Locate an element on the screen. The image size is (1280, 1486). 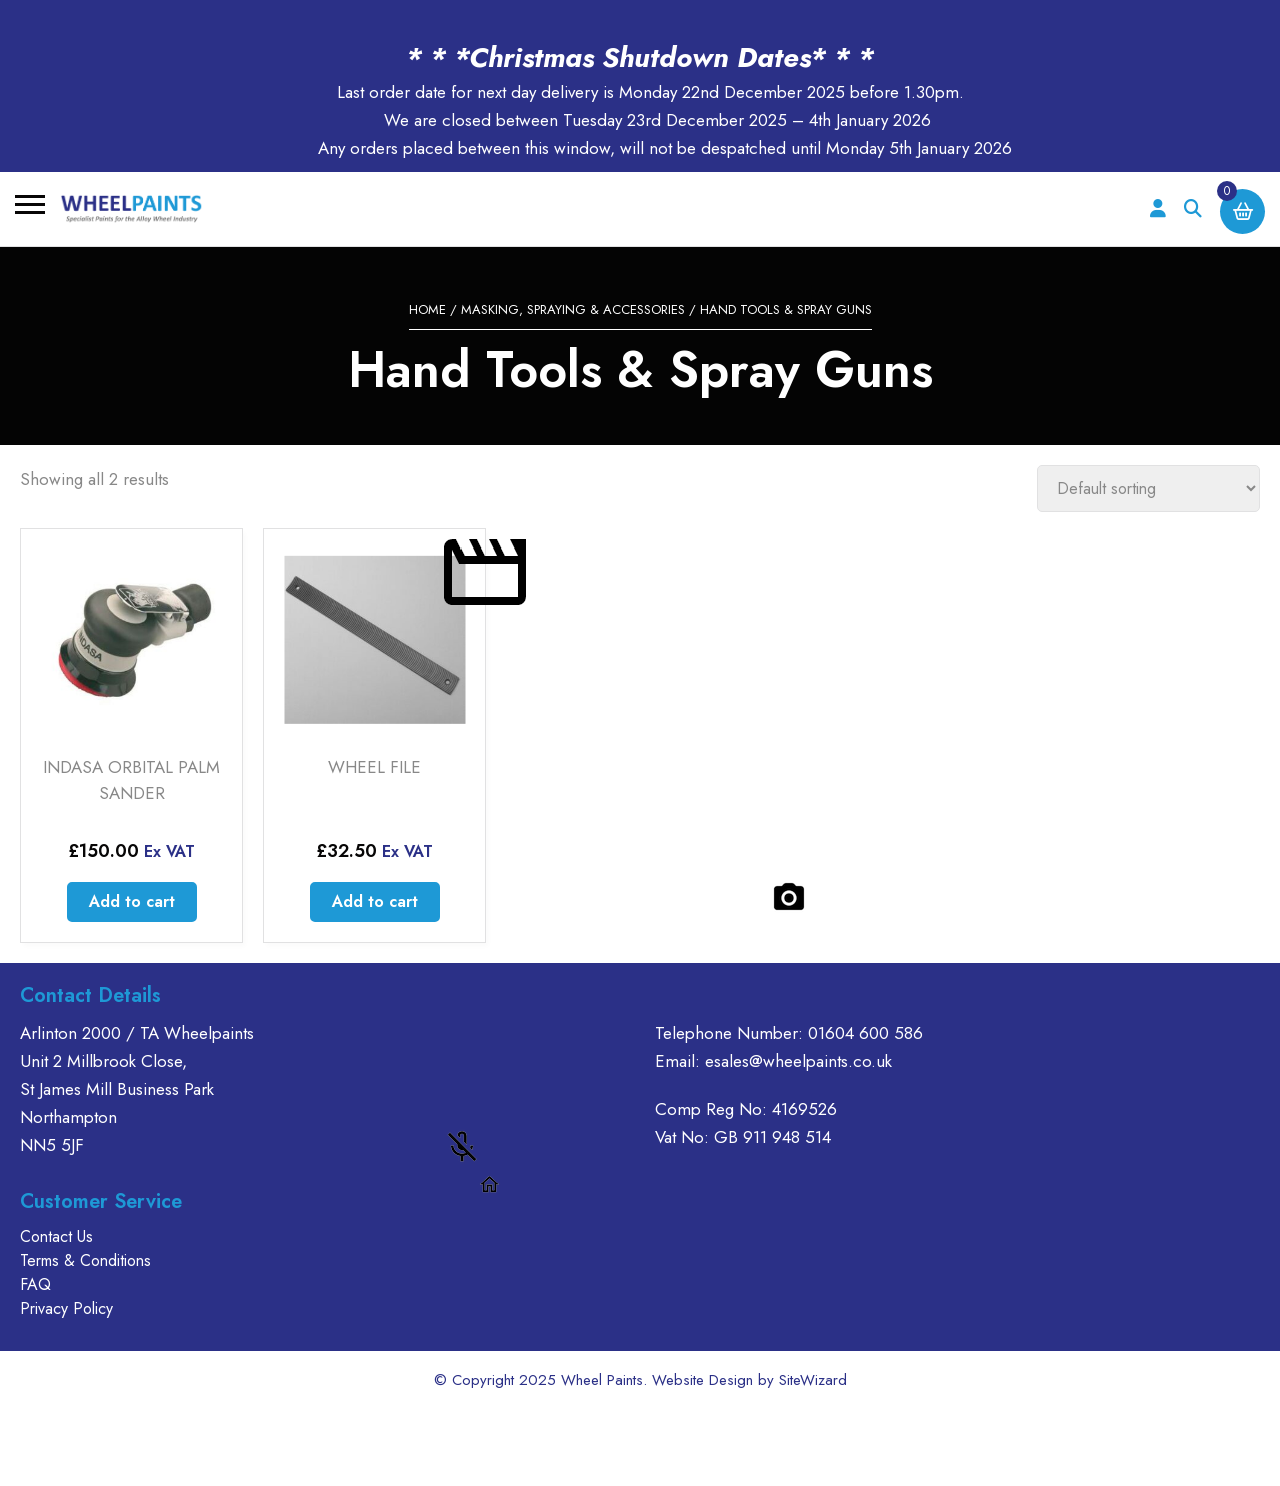
open camera to take a photo is located at coordinates (789, 898).